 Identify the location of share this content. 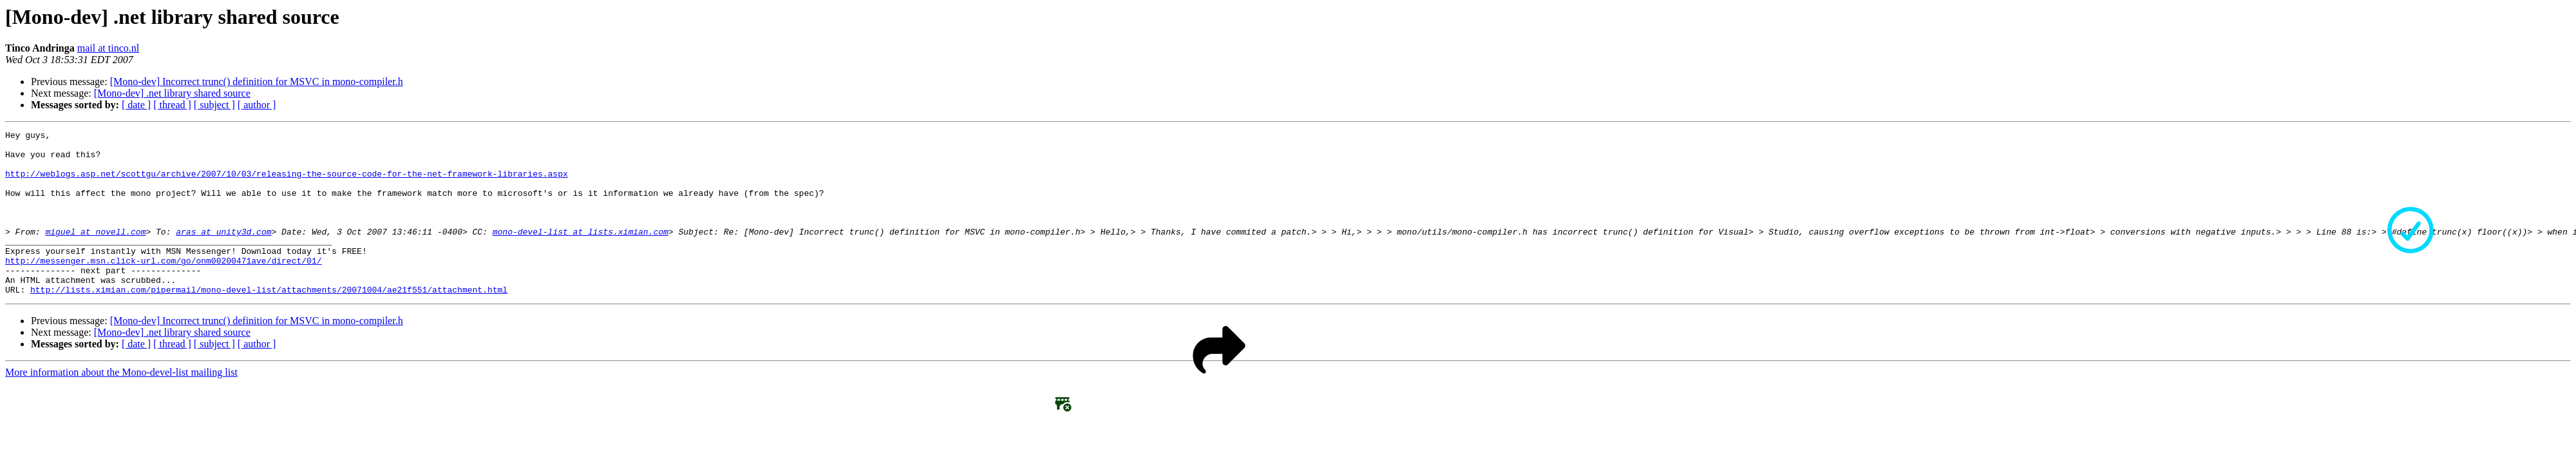
(1219, 351).